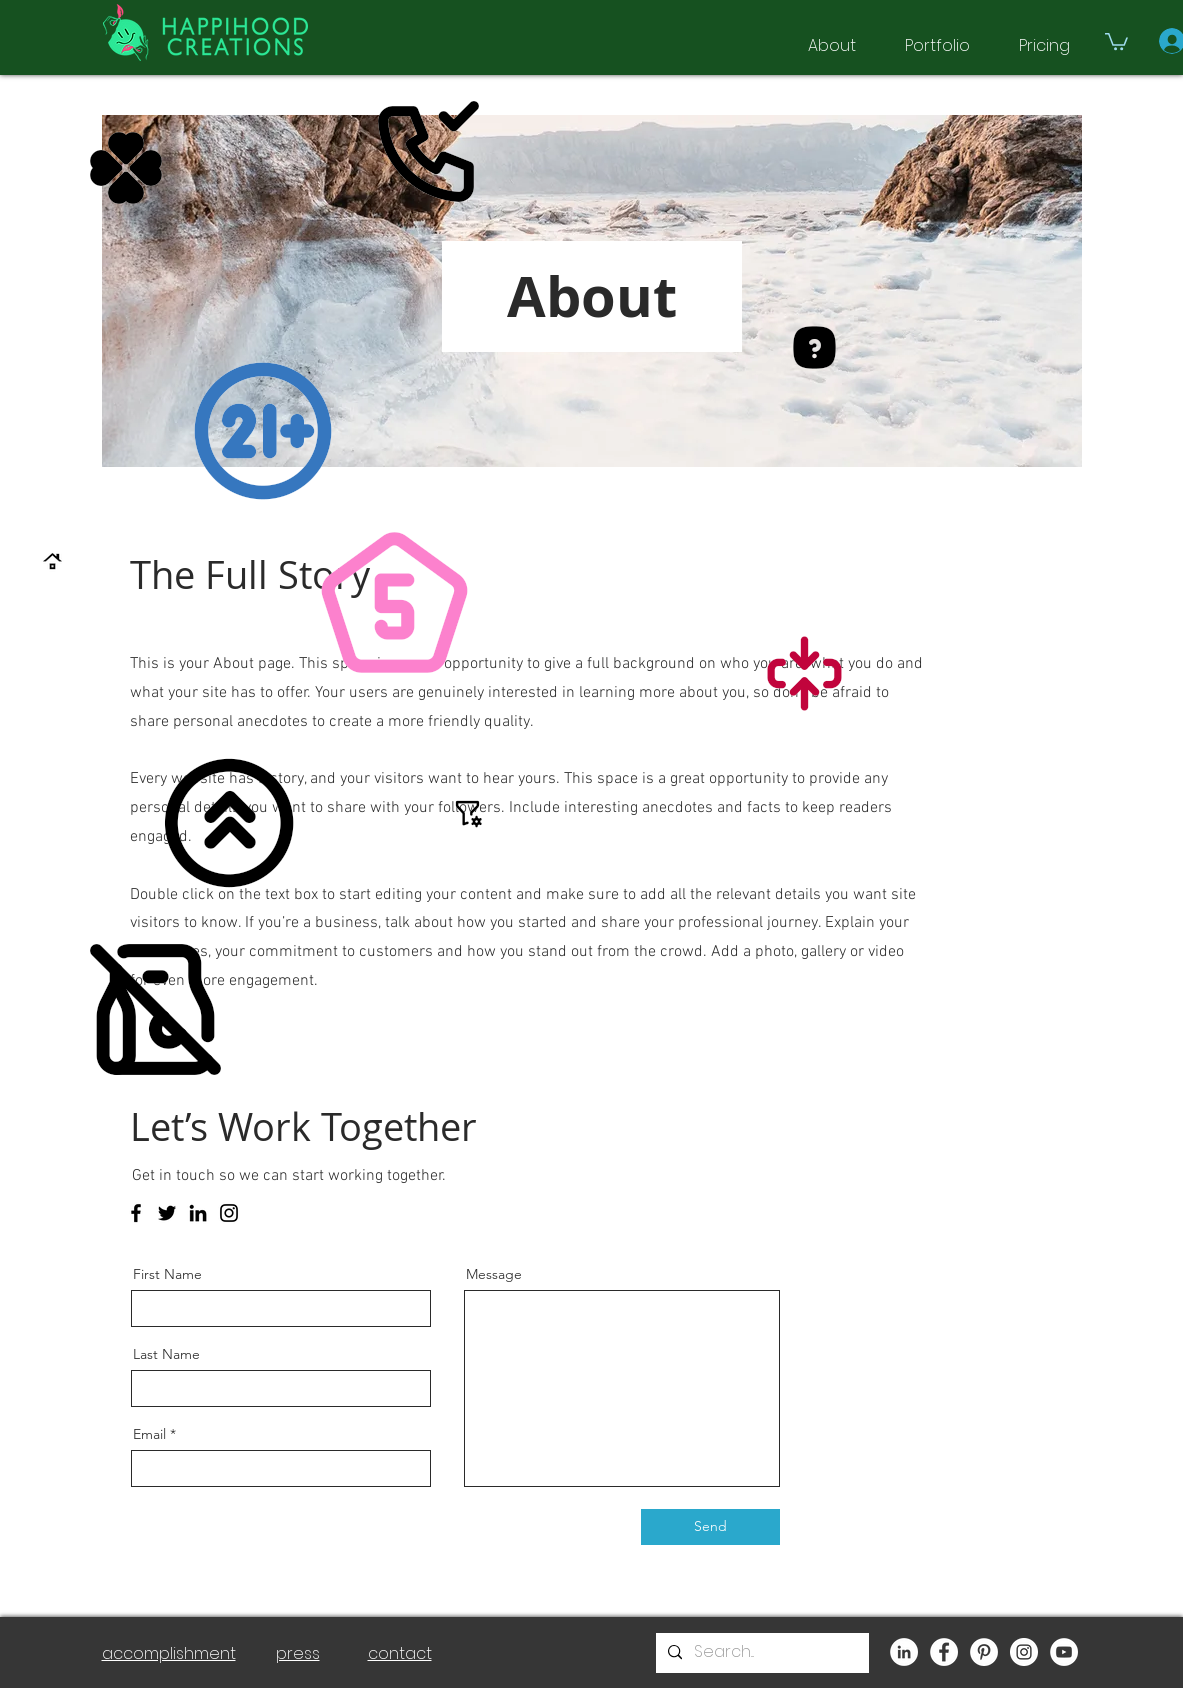  I want to click on indicates content restricted to users 21 and older, so click(263, 431).